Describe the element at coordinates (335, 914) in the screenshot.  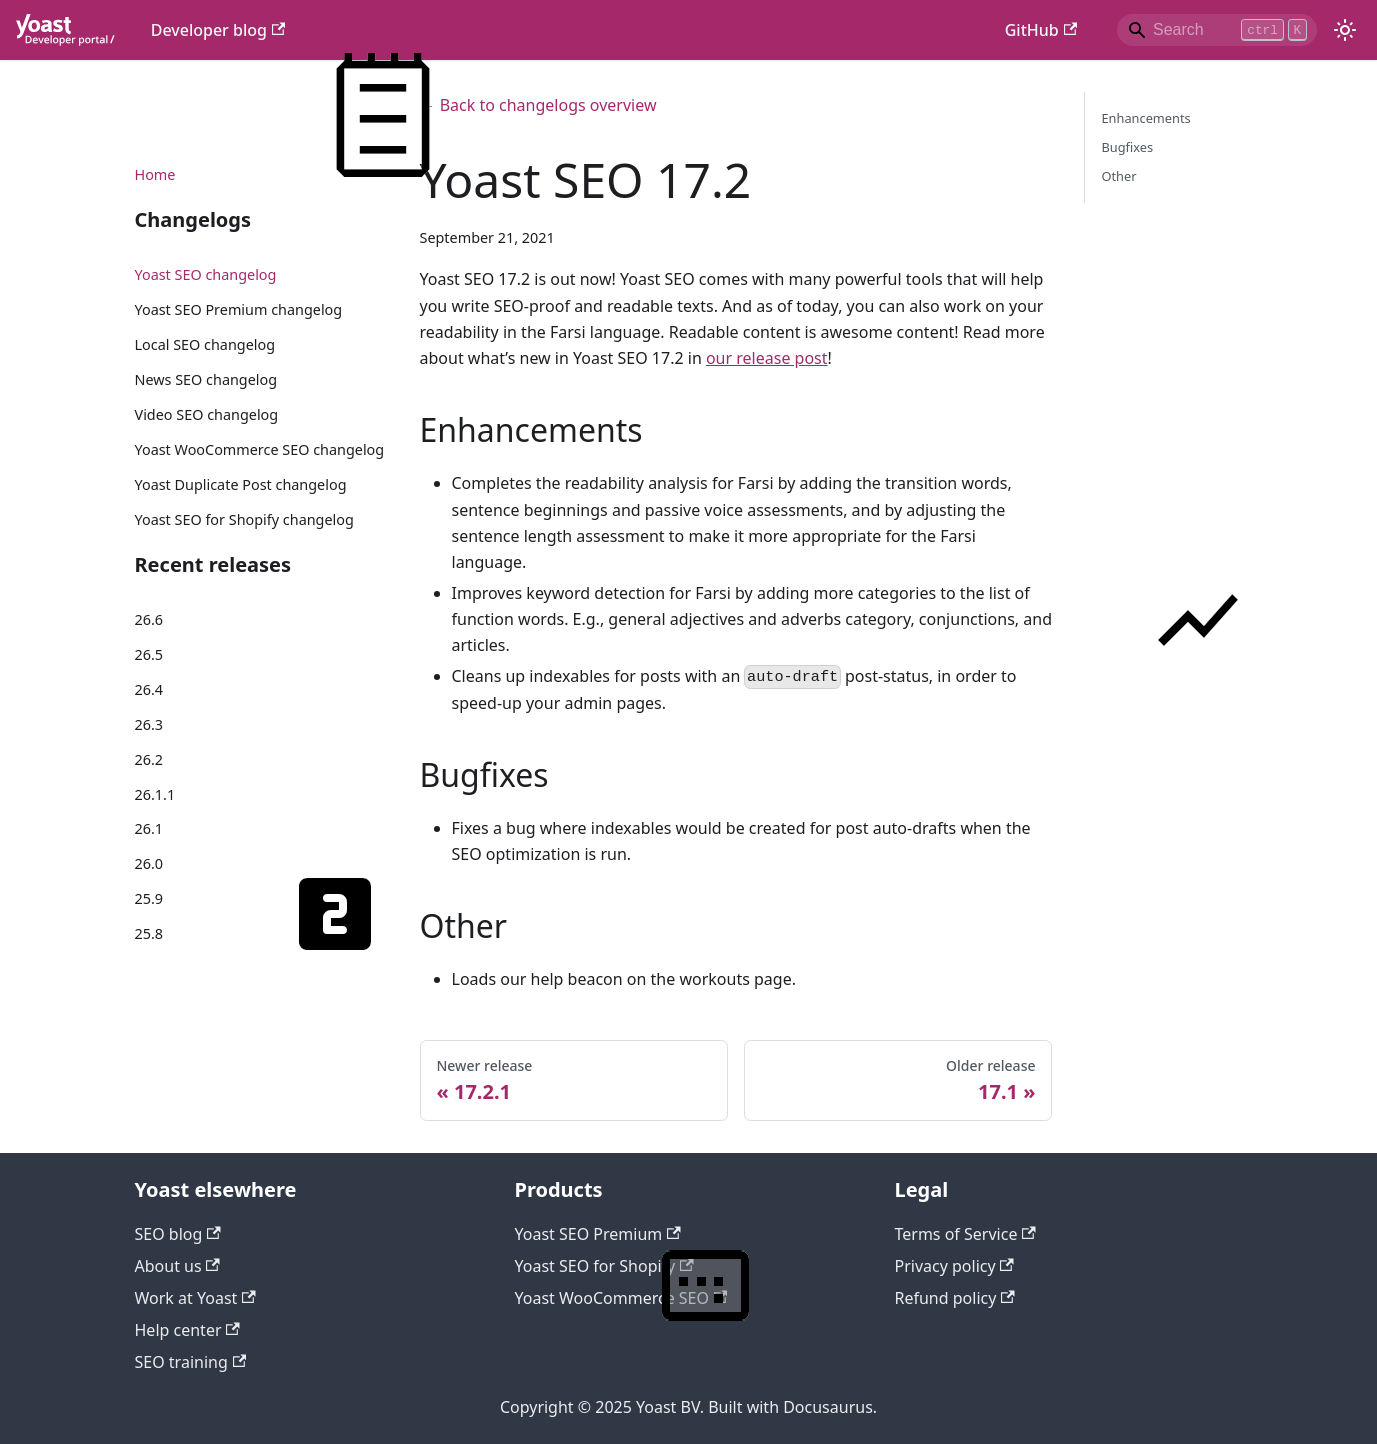
I see `select image filter or look number two` at that location.